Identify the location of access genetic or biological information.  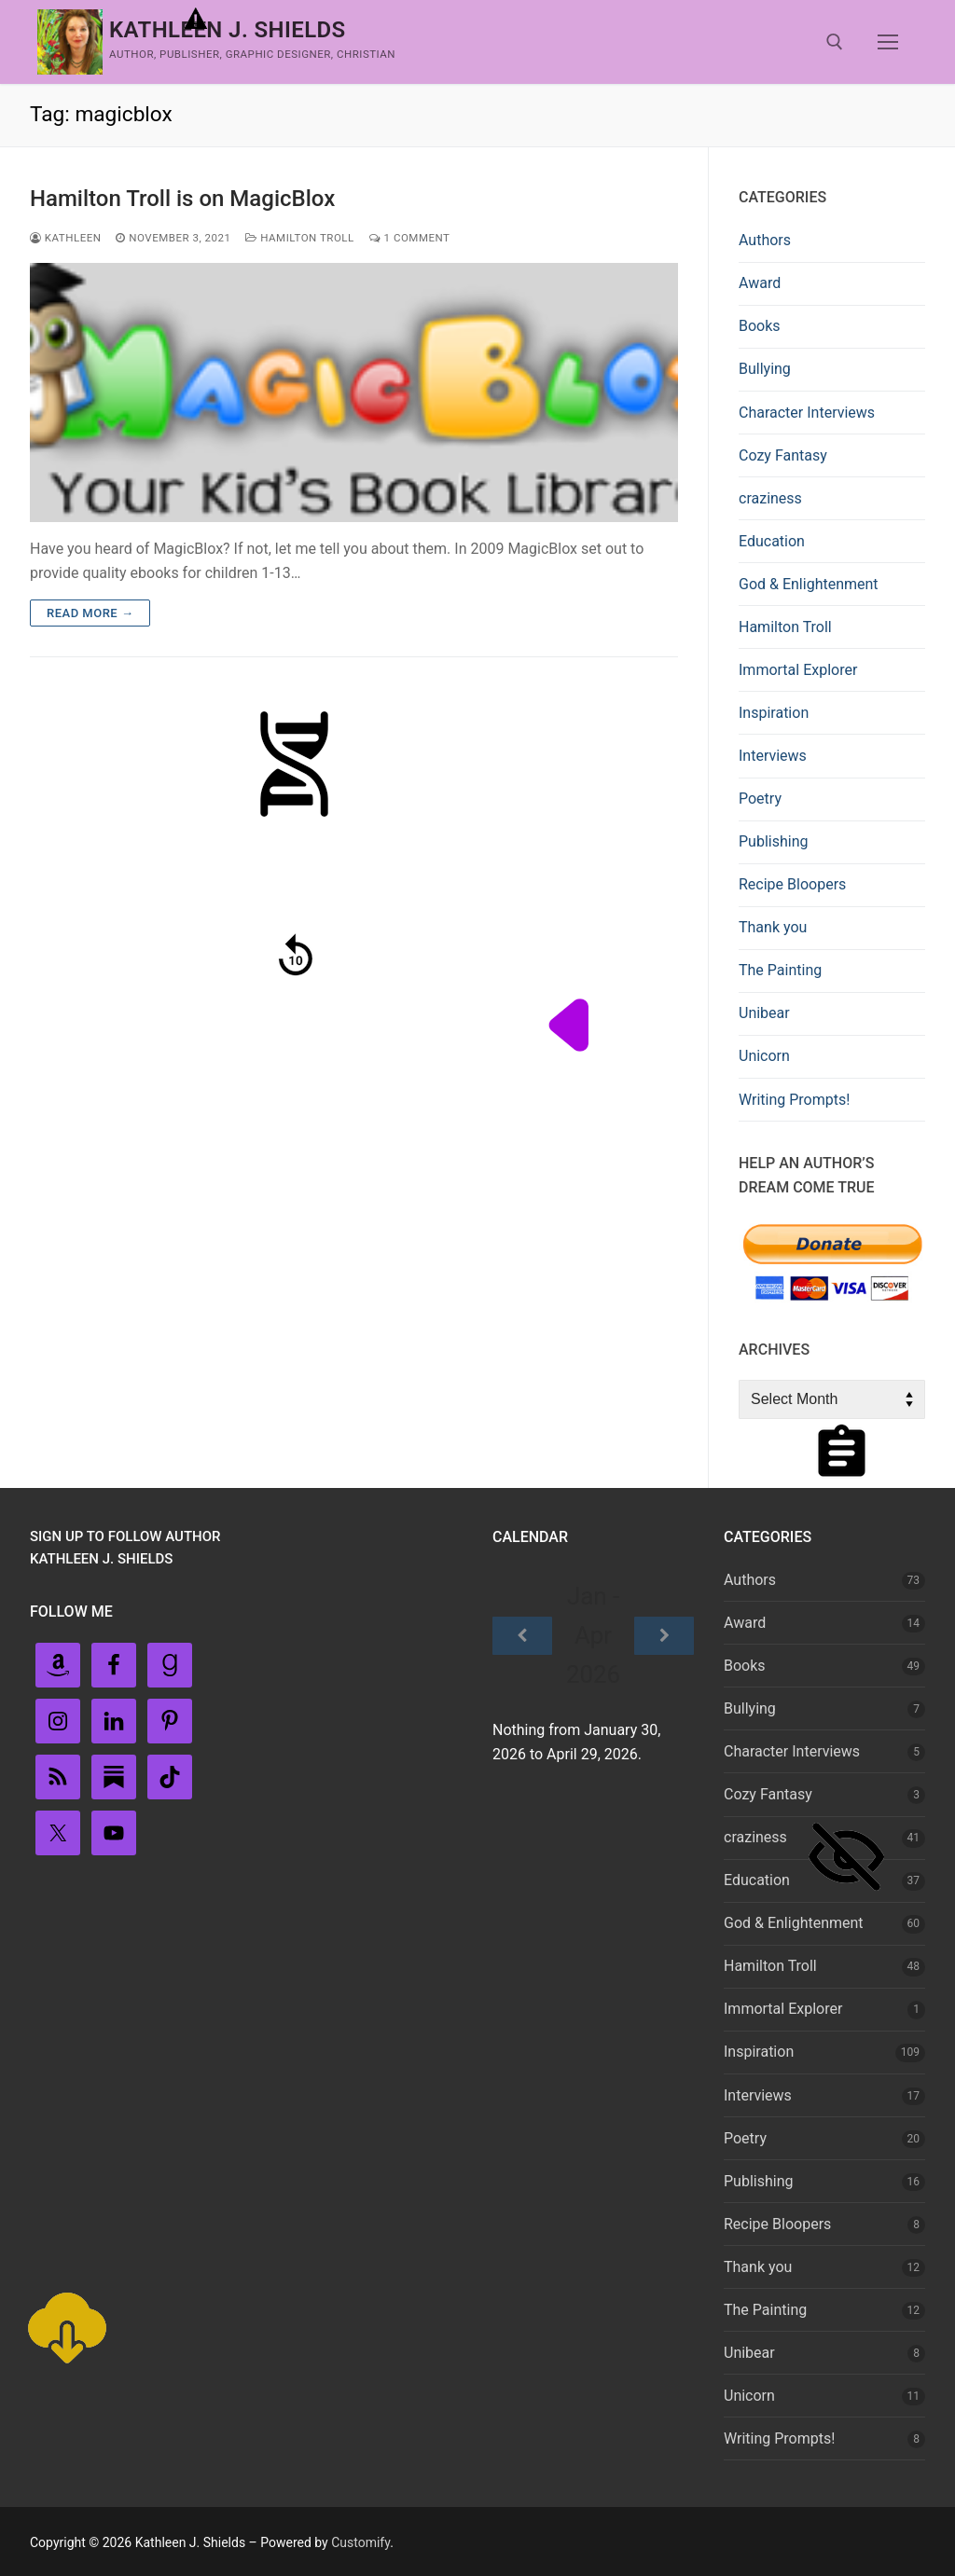
(294, 764).